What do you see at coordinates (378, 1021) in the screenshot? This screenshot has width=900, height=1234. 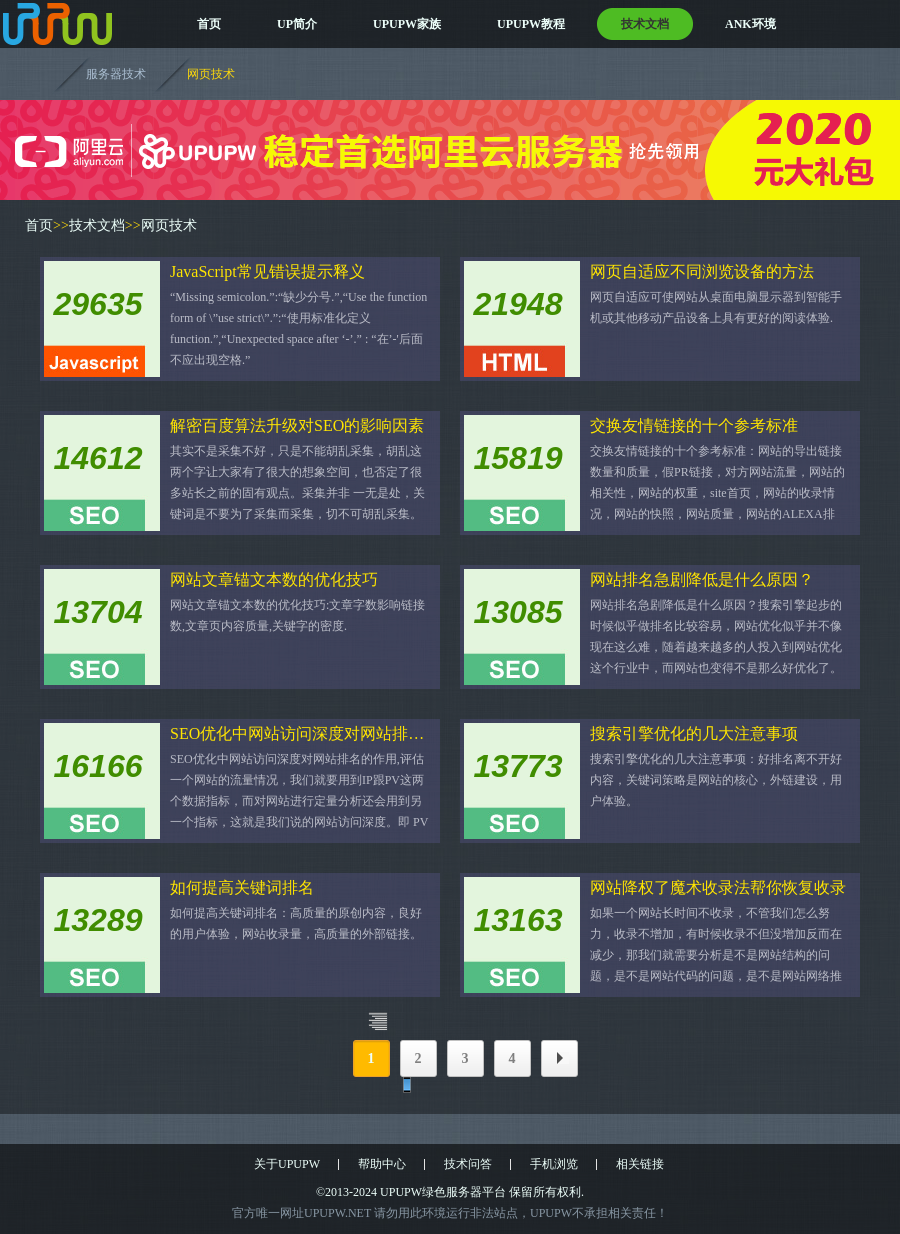 I see `align text to the right margin` at bounding box center [378, 1021].